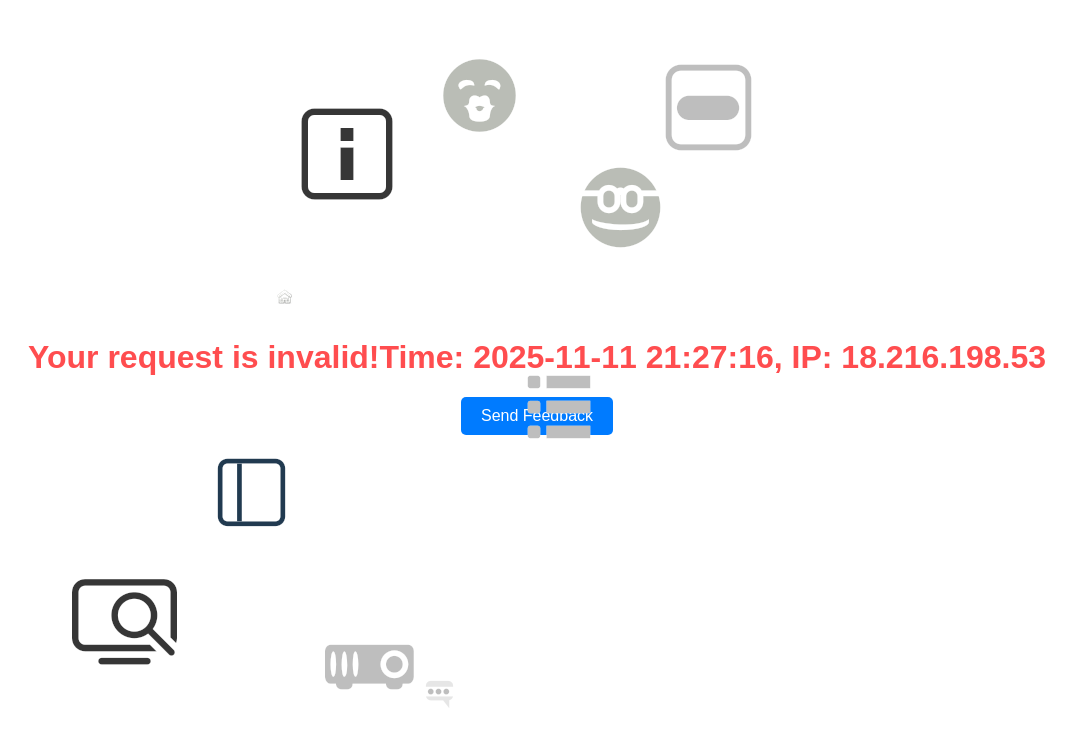 The image size is (1074, 736). What do you see at coordinates (439, 694) in the screenshot?
I see `indicates a pending message or chat request` at bounding box center [439, 694].